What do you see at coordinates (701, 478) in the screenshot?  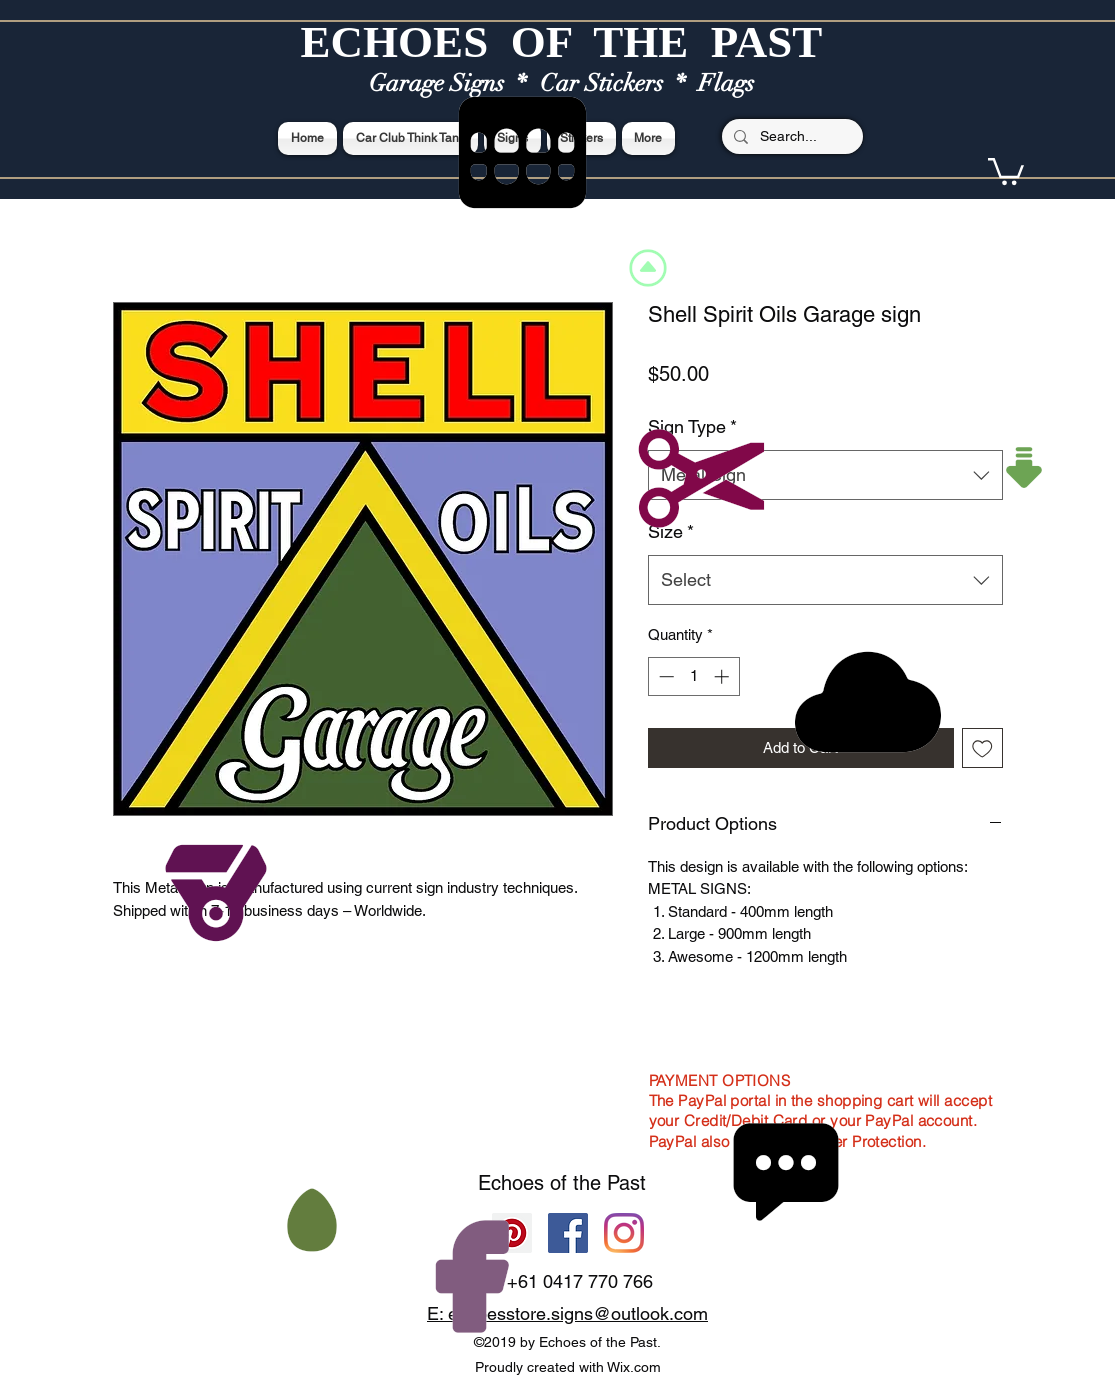 I see `cut selected text or content` at bounding box center [701, 478].